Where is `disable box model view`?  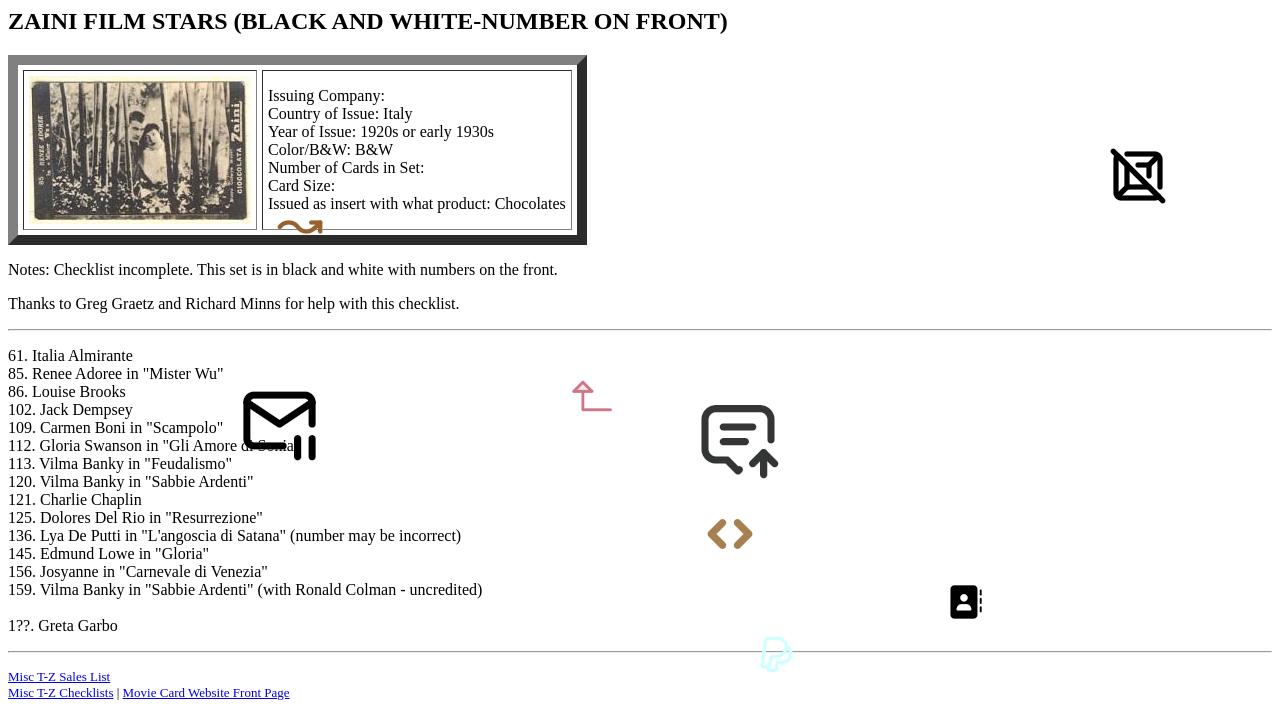 disable box model view is located at coordinates (1138, 176).